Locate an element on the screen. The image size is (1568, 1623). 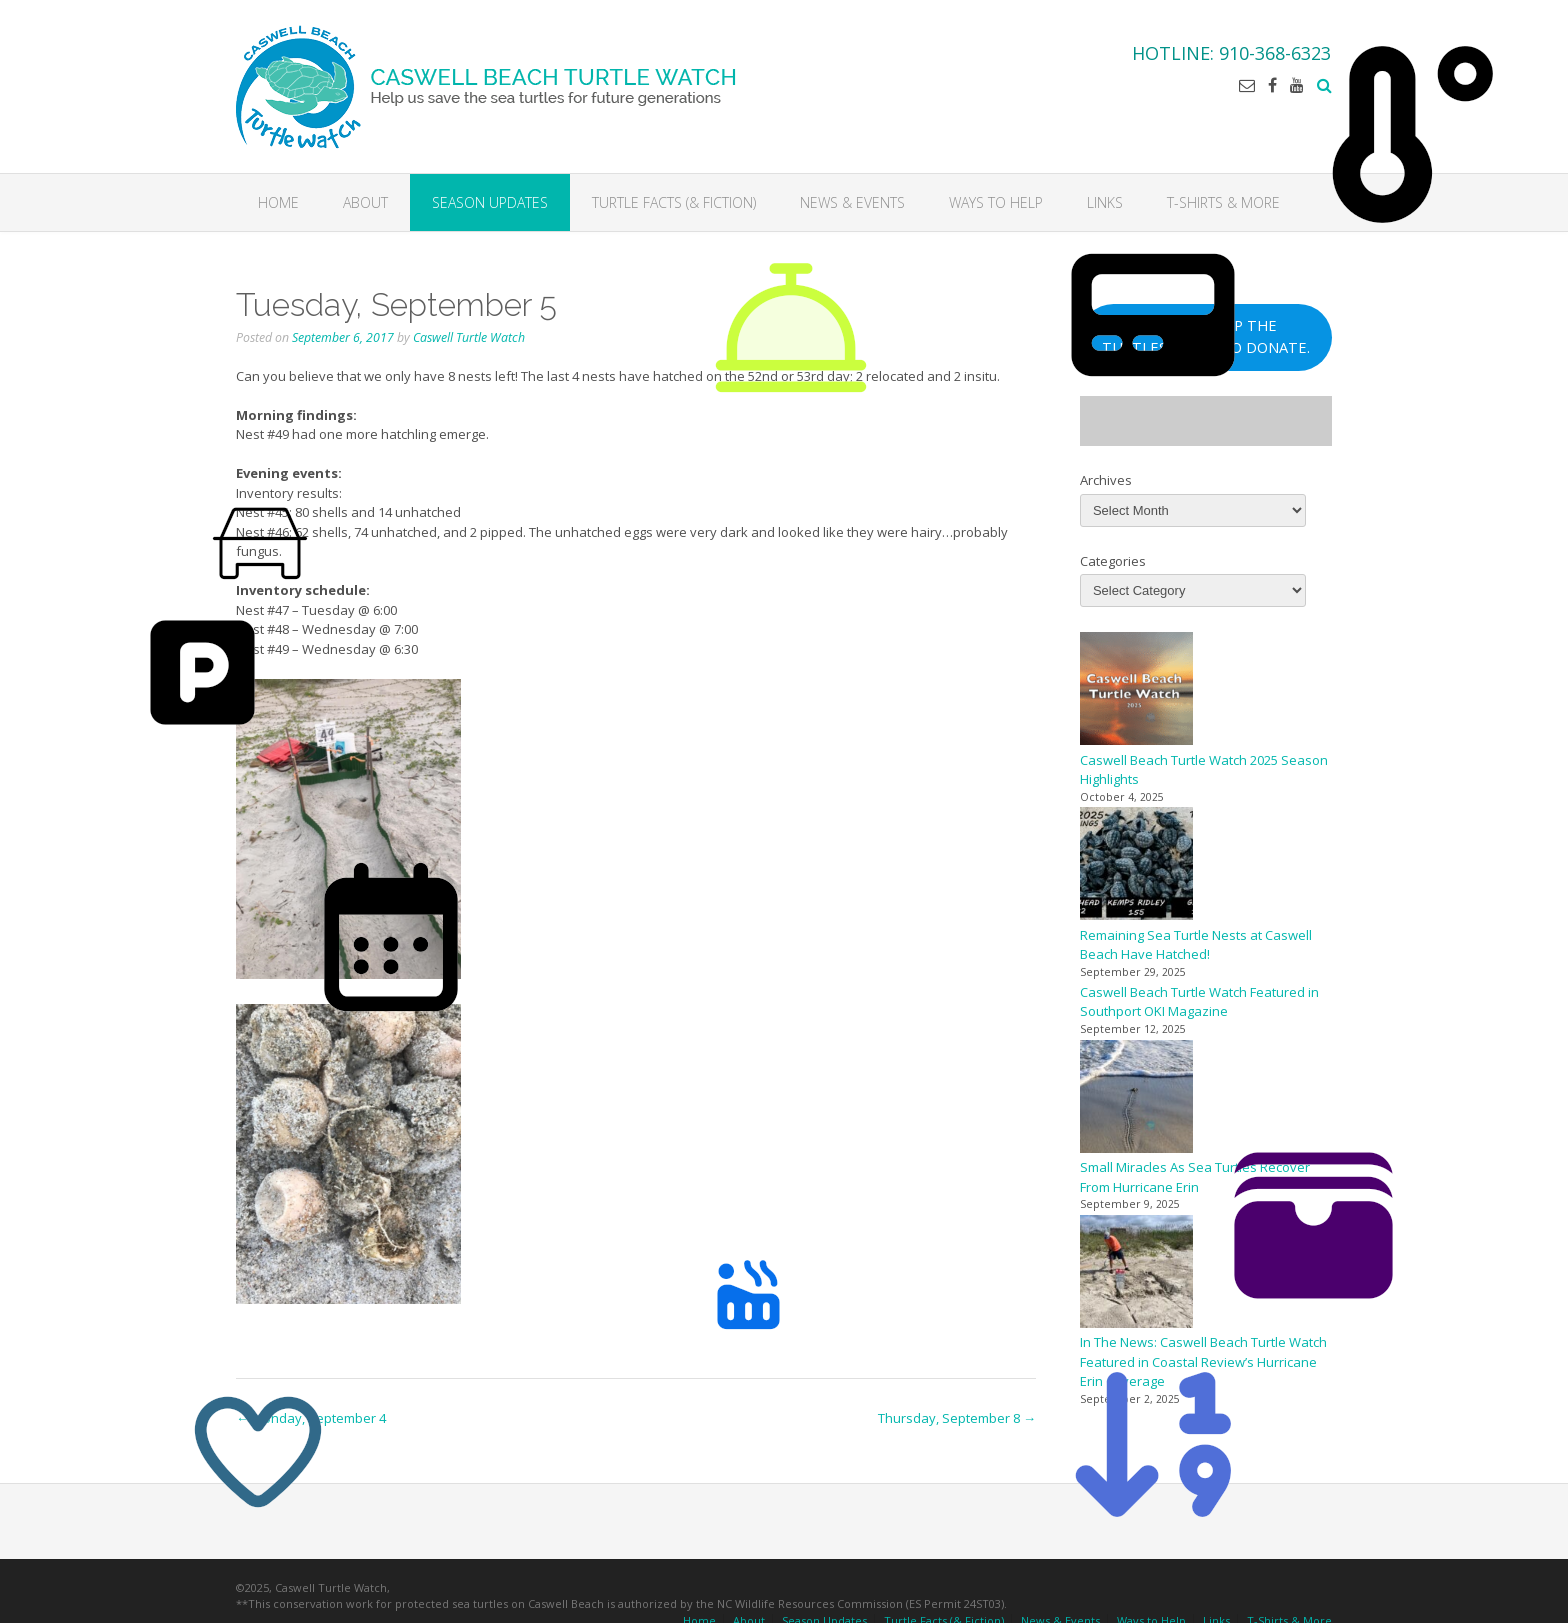
find nearby parking locations is located at coordinates (202, 672).